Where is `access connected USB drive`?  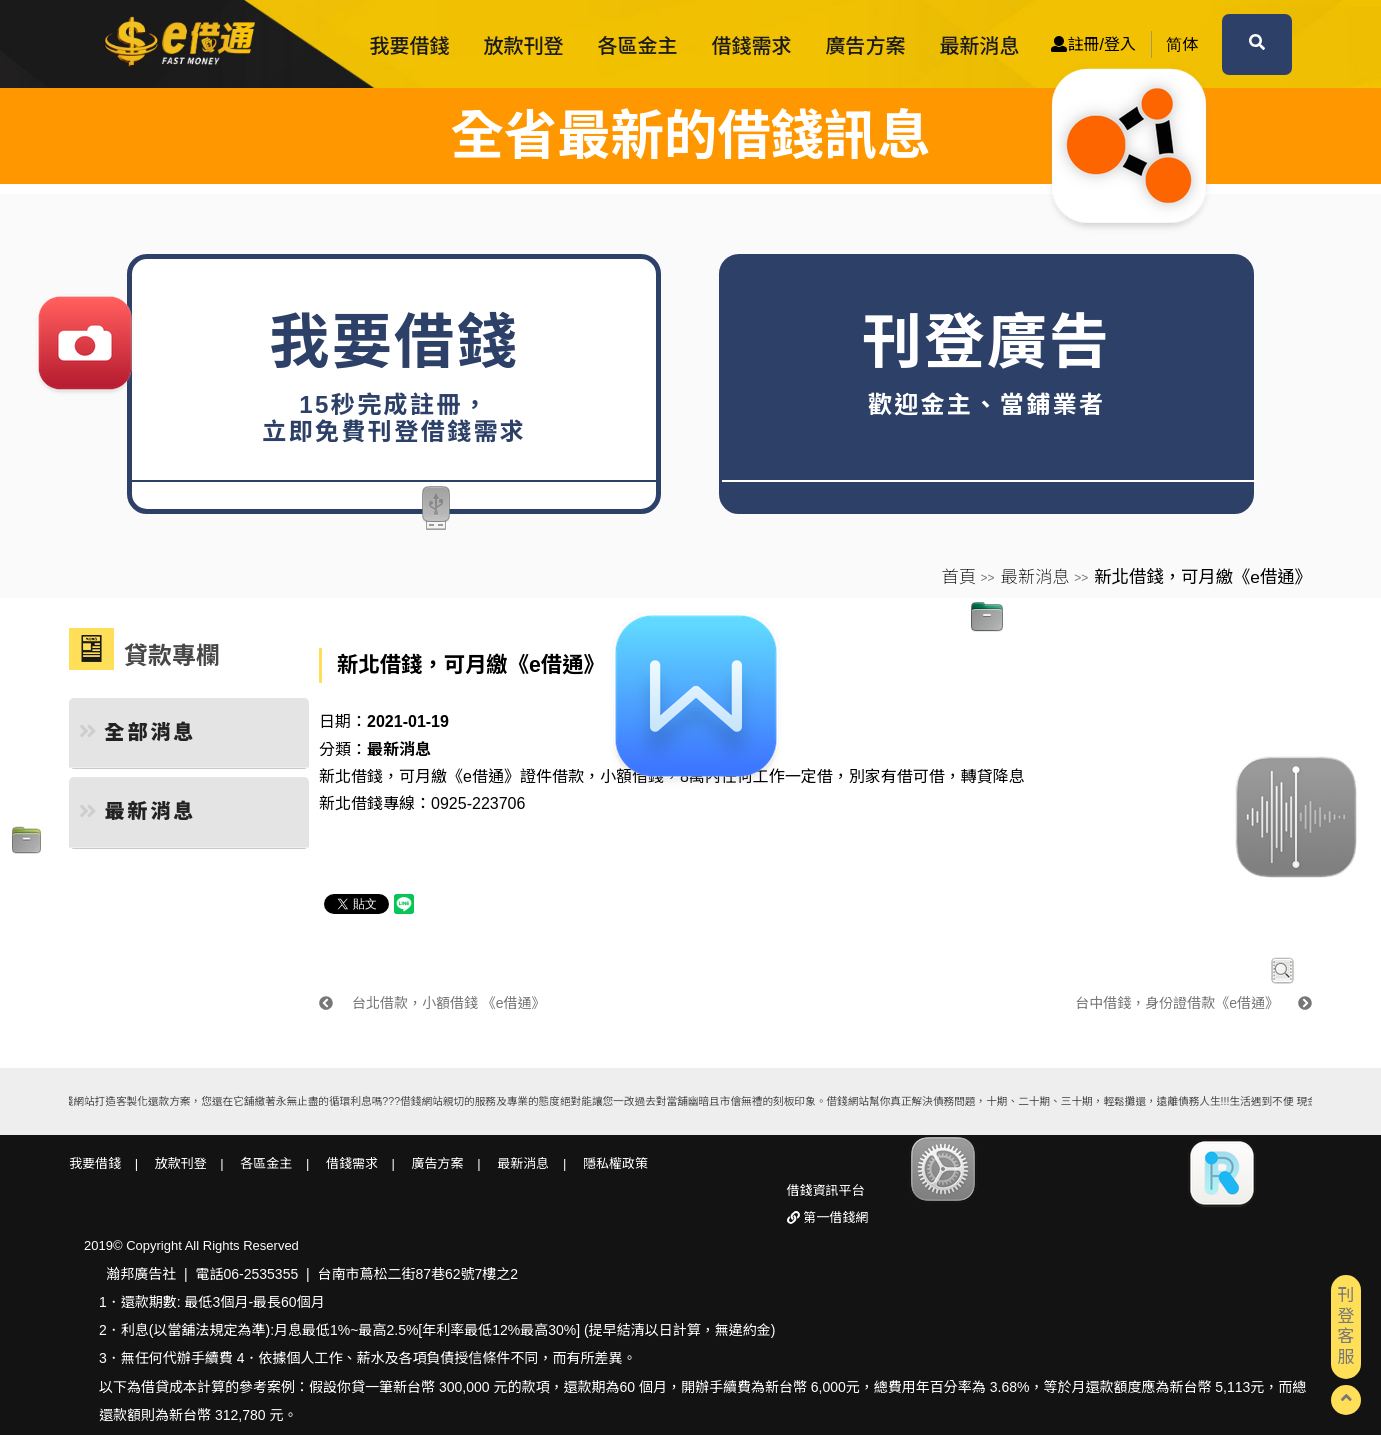
access connected USB drive is located at coordinates (436, 508).